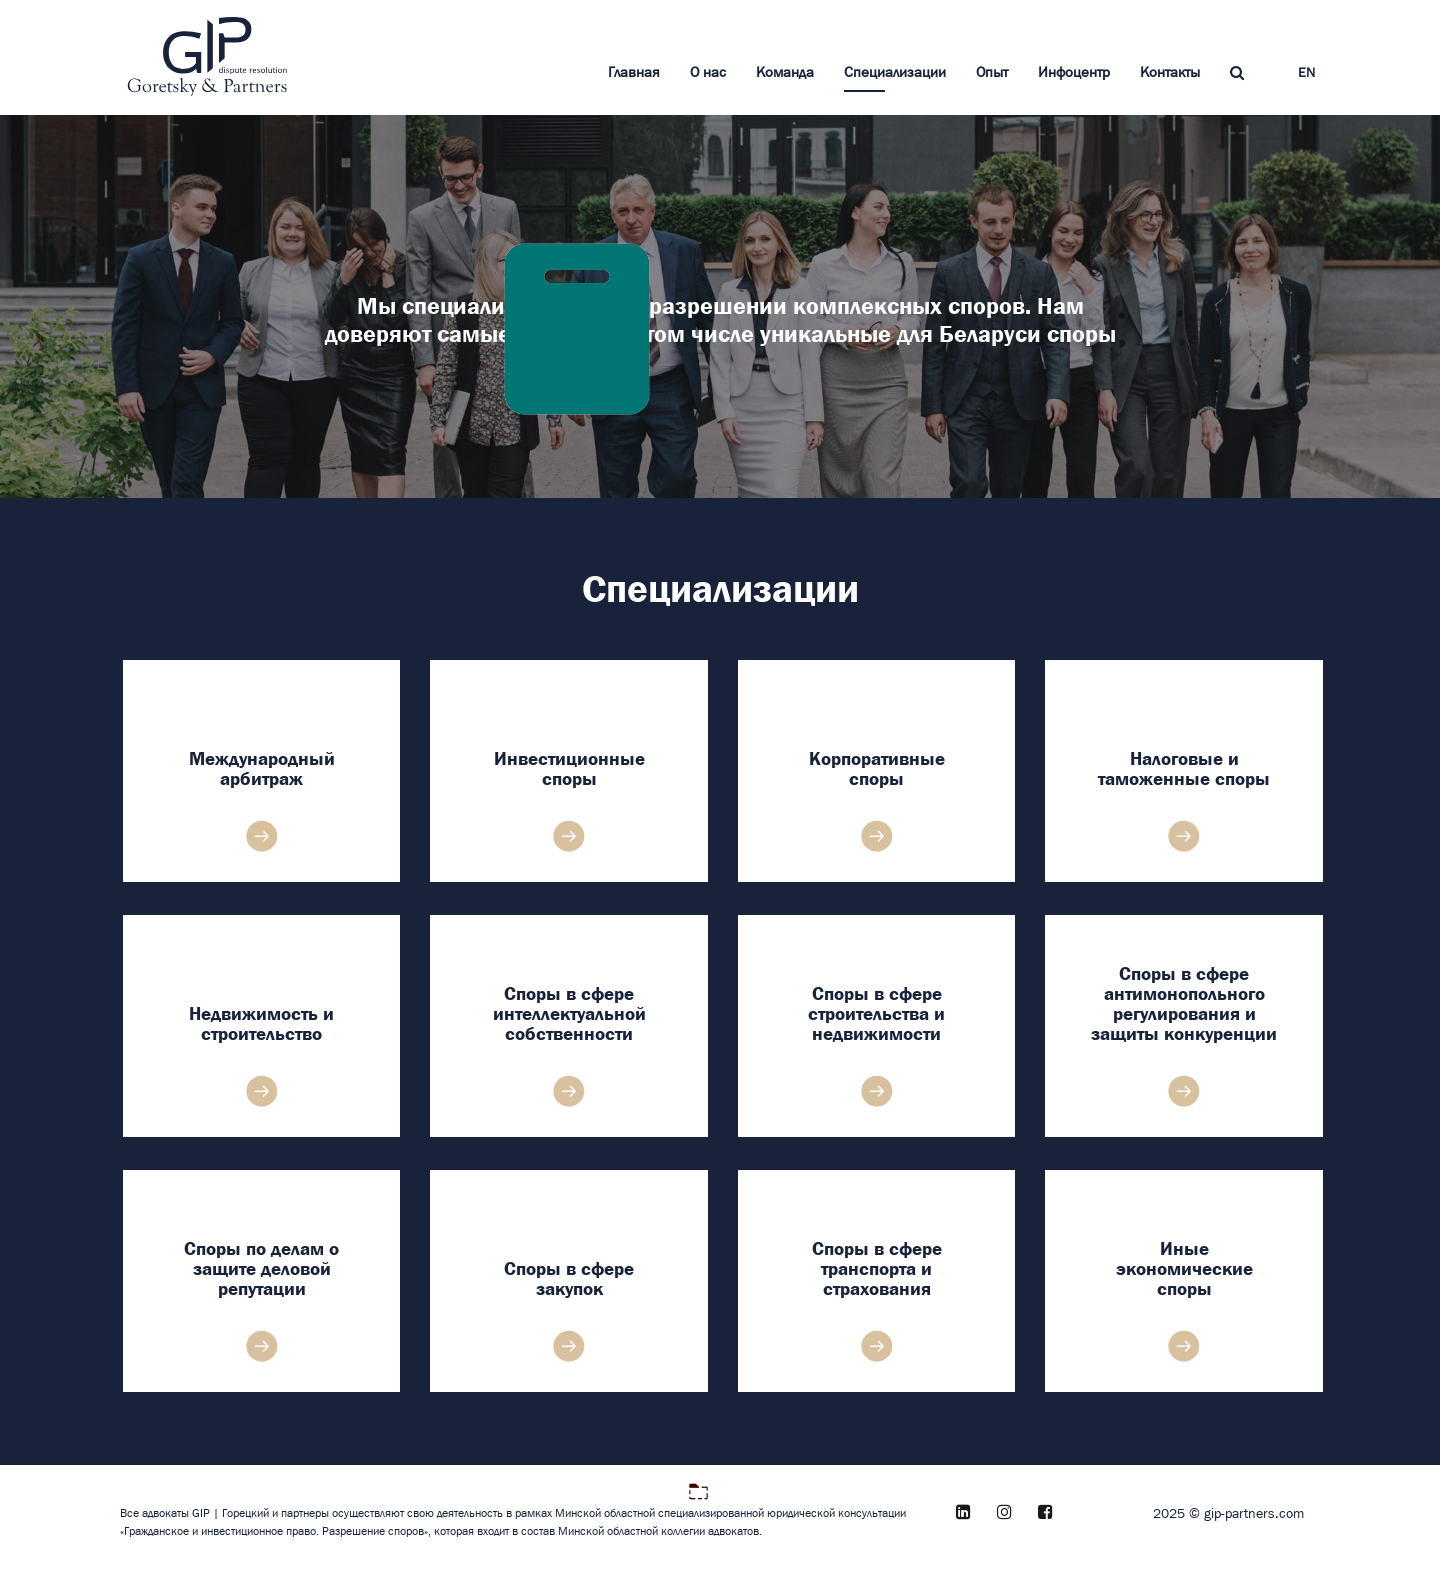 The width and height of the screenshot is (1440, 1574). What do you see at coordinates (577, 329) in the screenshot?
I see `tablet device with speaker` at bounding box center [577, 329].